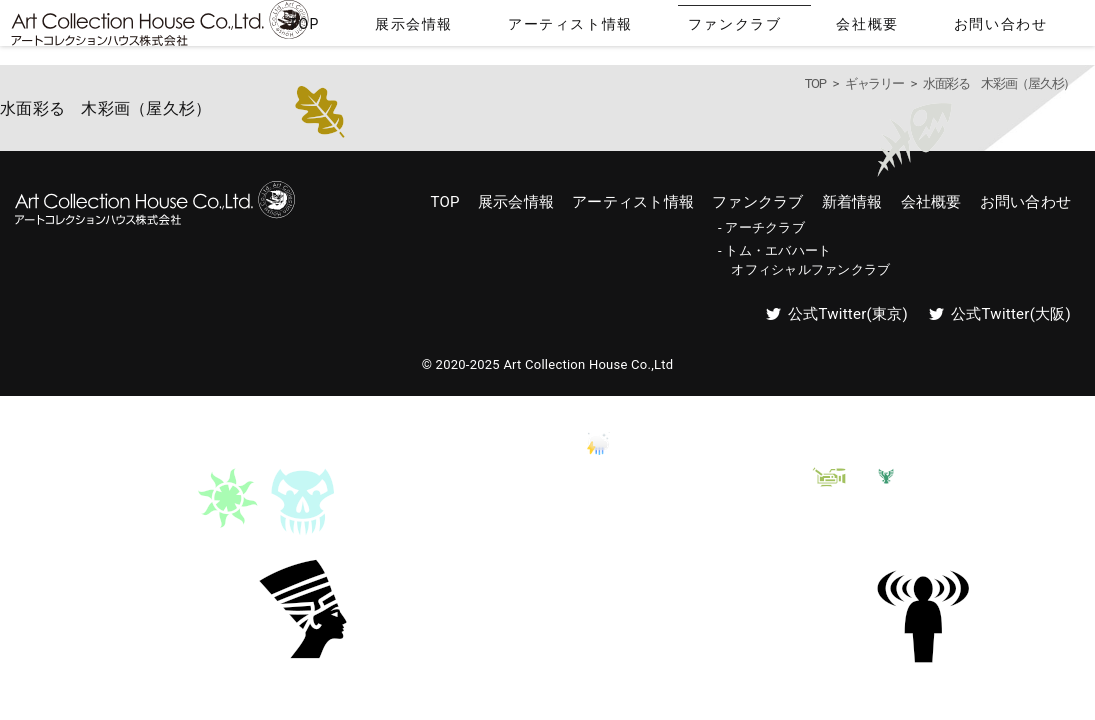 This screenshot has height=720, width=1095. I want to click on indicates nighttime thunderstorm conditions, so click(598, 443).